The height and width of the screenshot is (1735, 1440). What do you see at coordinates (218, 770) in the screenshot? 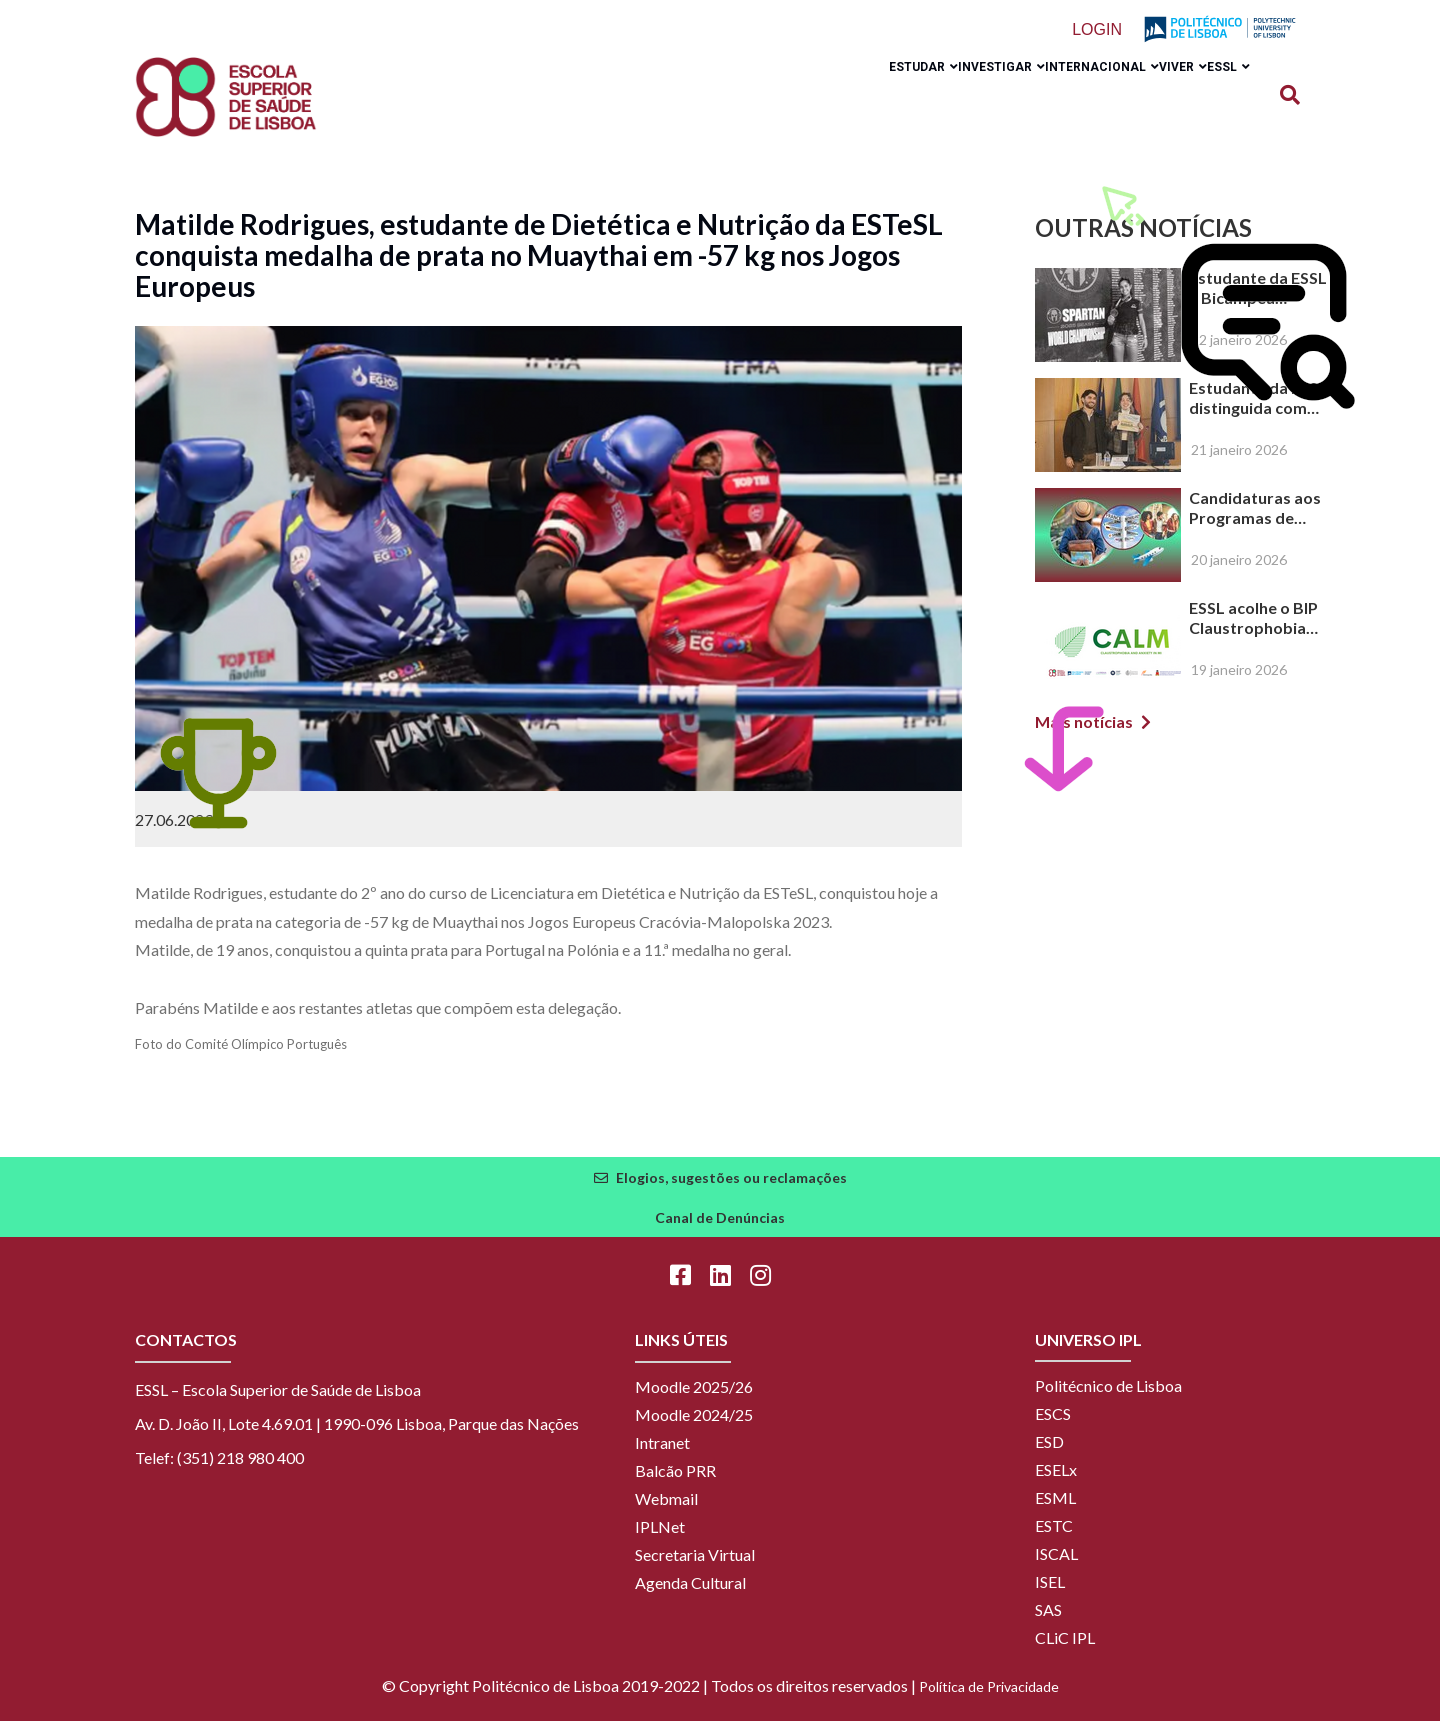
I see `view achievements or awards` at bounding box center [218, 770].